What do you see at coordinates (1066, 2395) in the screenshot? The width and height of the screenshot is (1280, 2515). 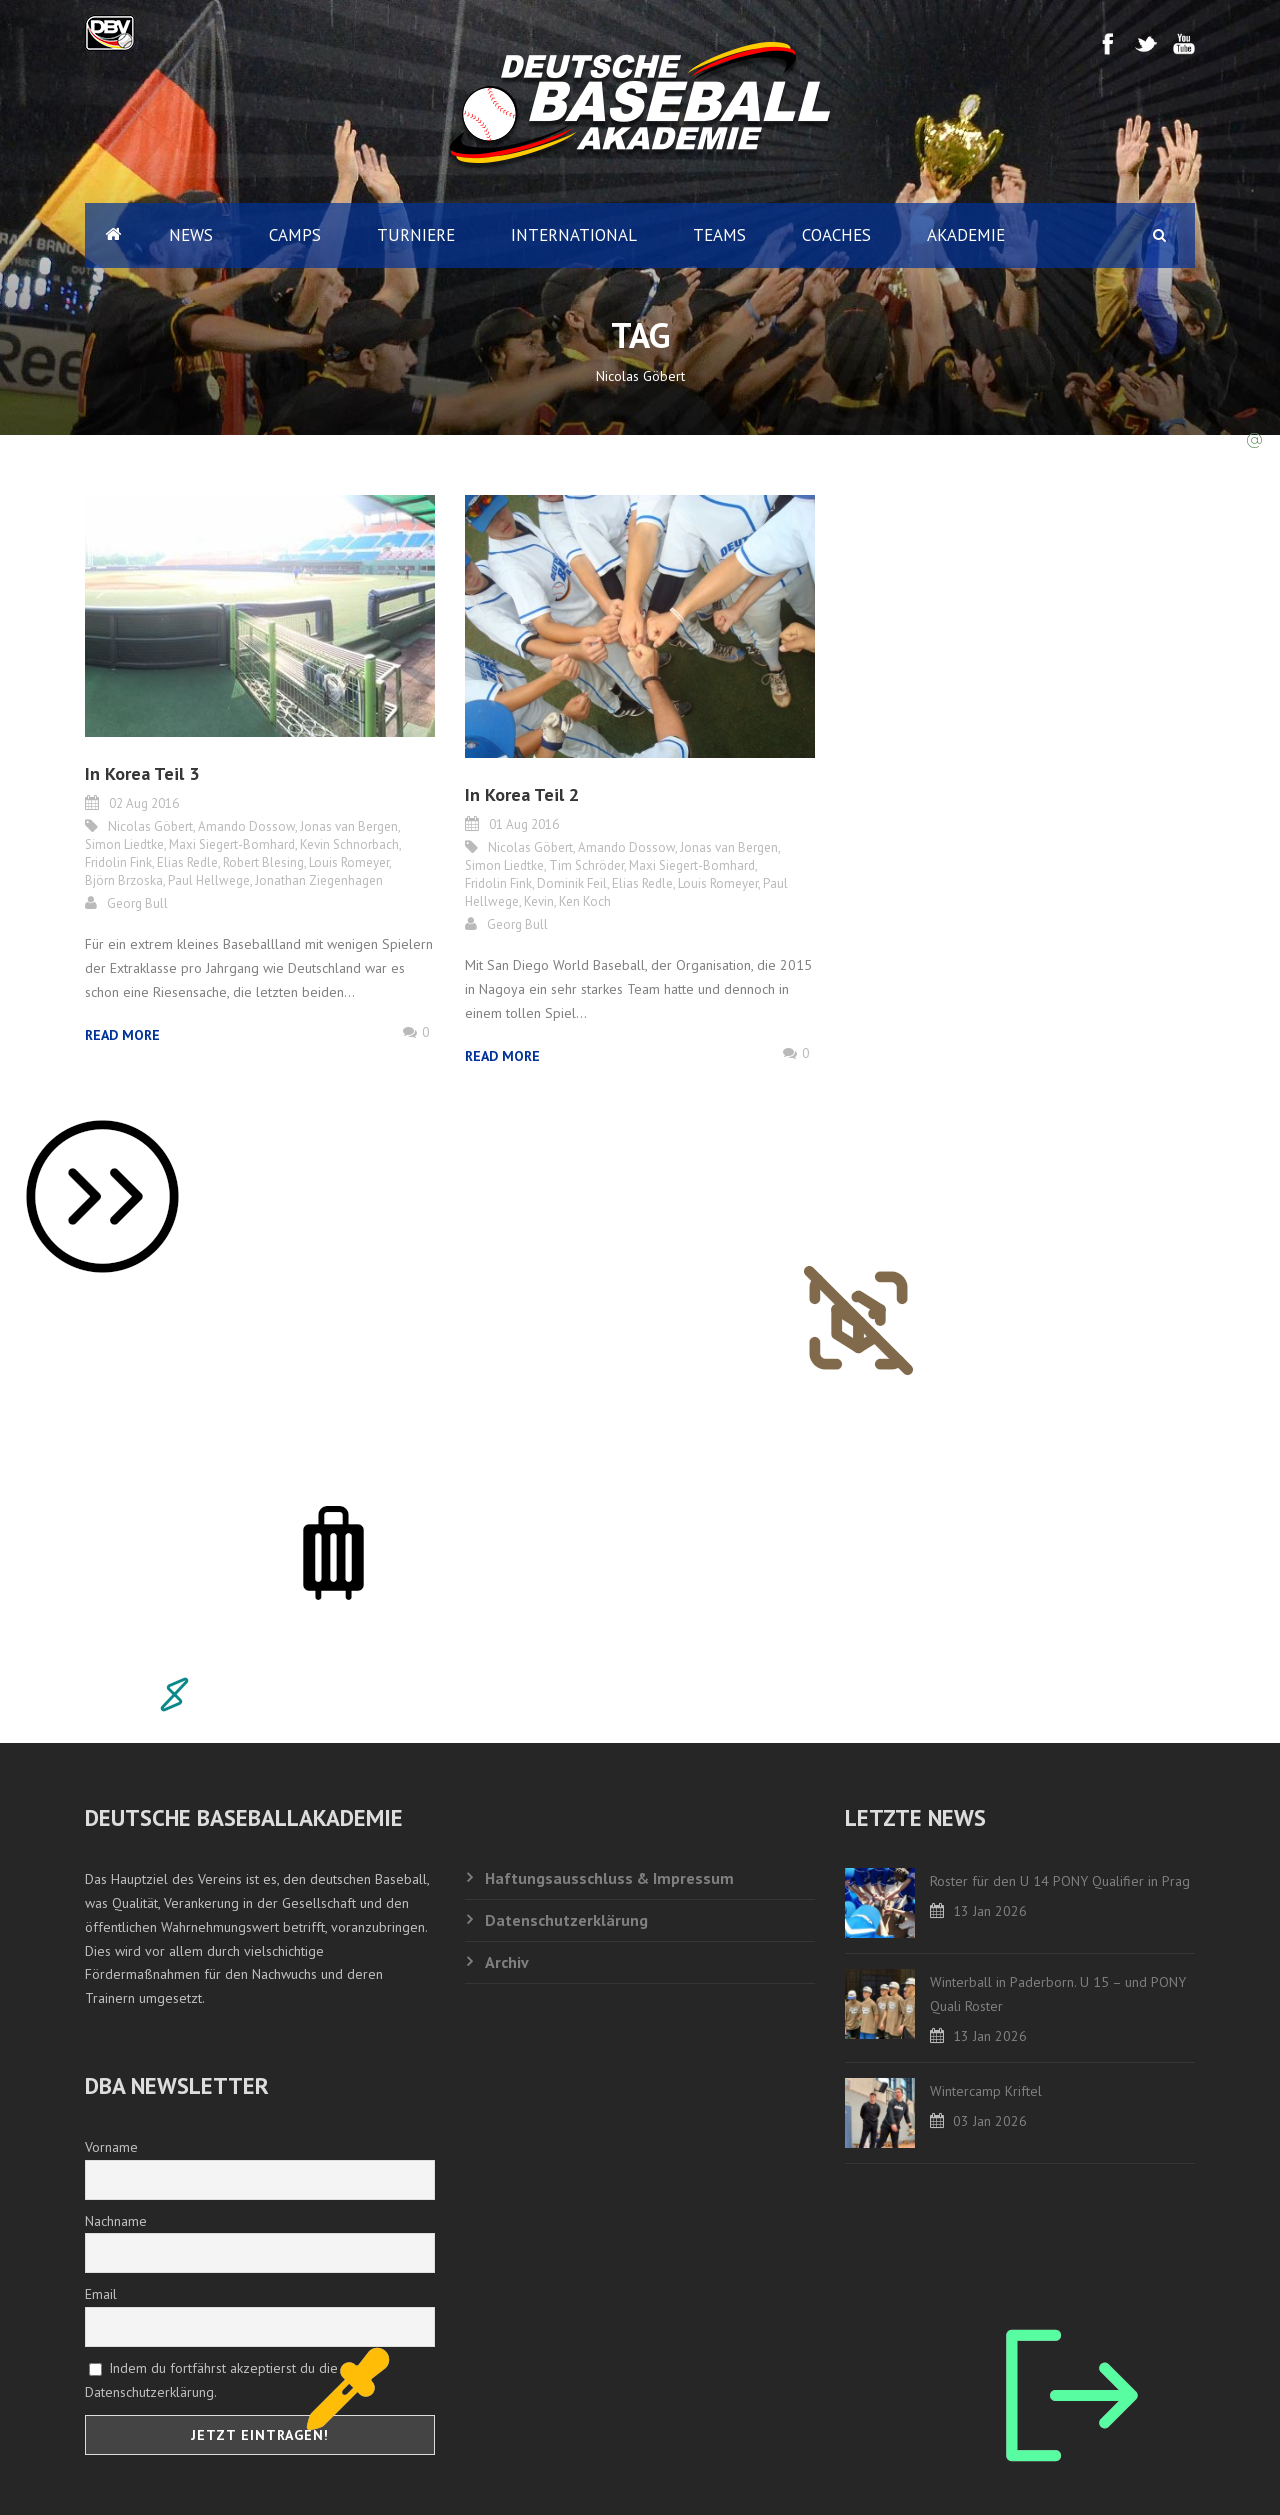 I see `sign out of your account` at bounding box center [1066, 2395].